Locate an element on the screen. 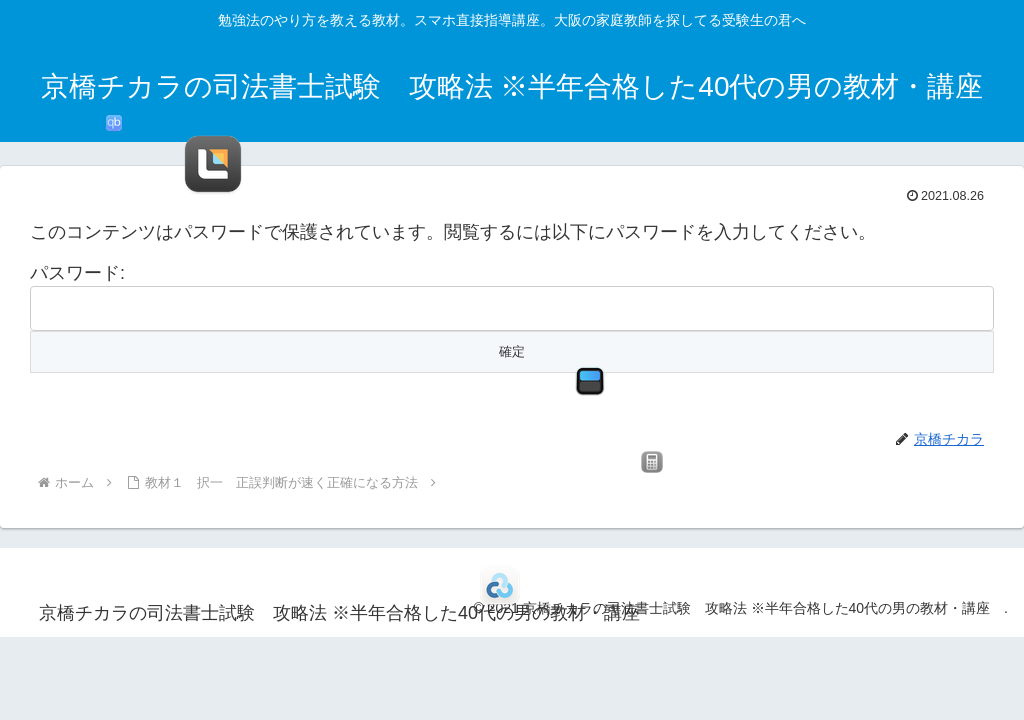 This screenshot has height=720, width=1024. open rclone browser for cloud storage management is located at coordinates (500, 585).